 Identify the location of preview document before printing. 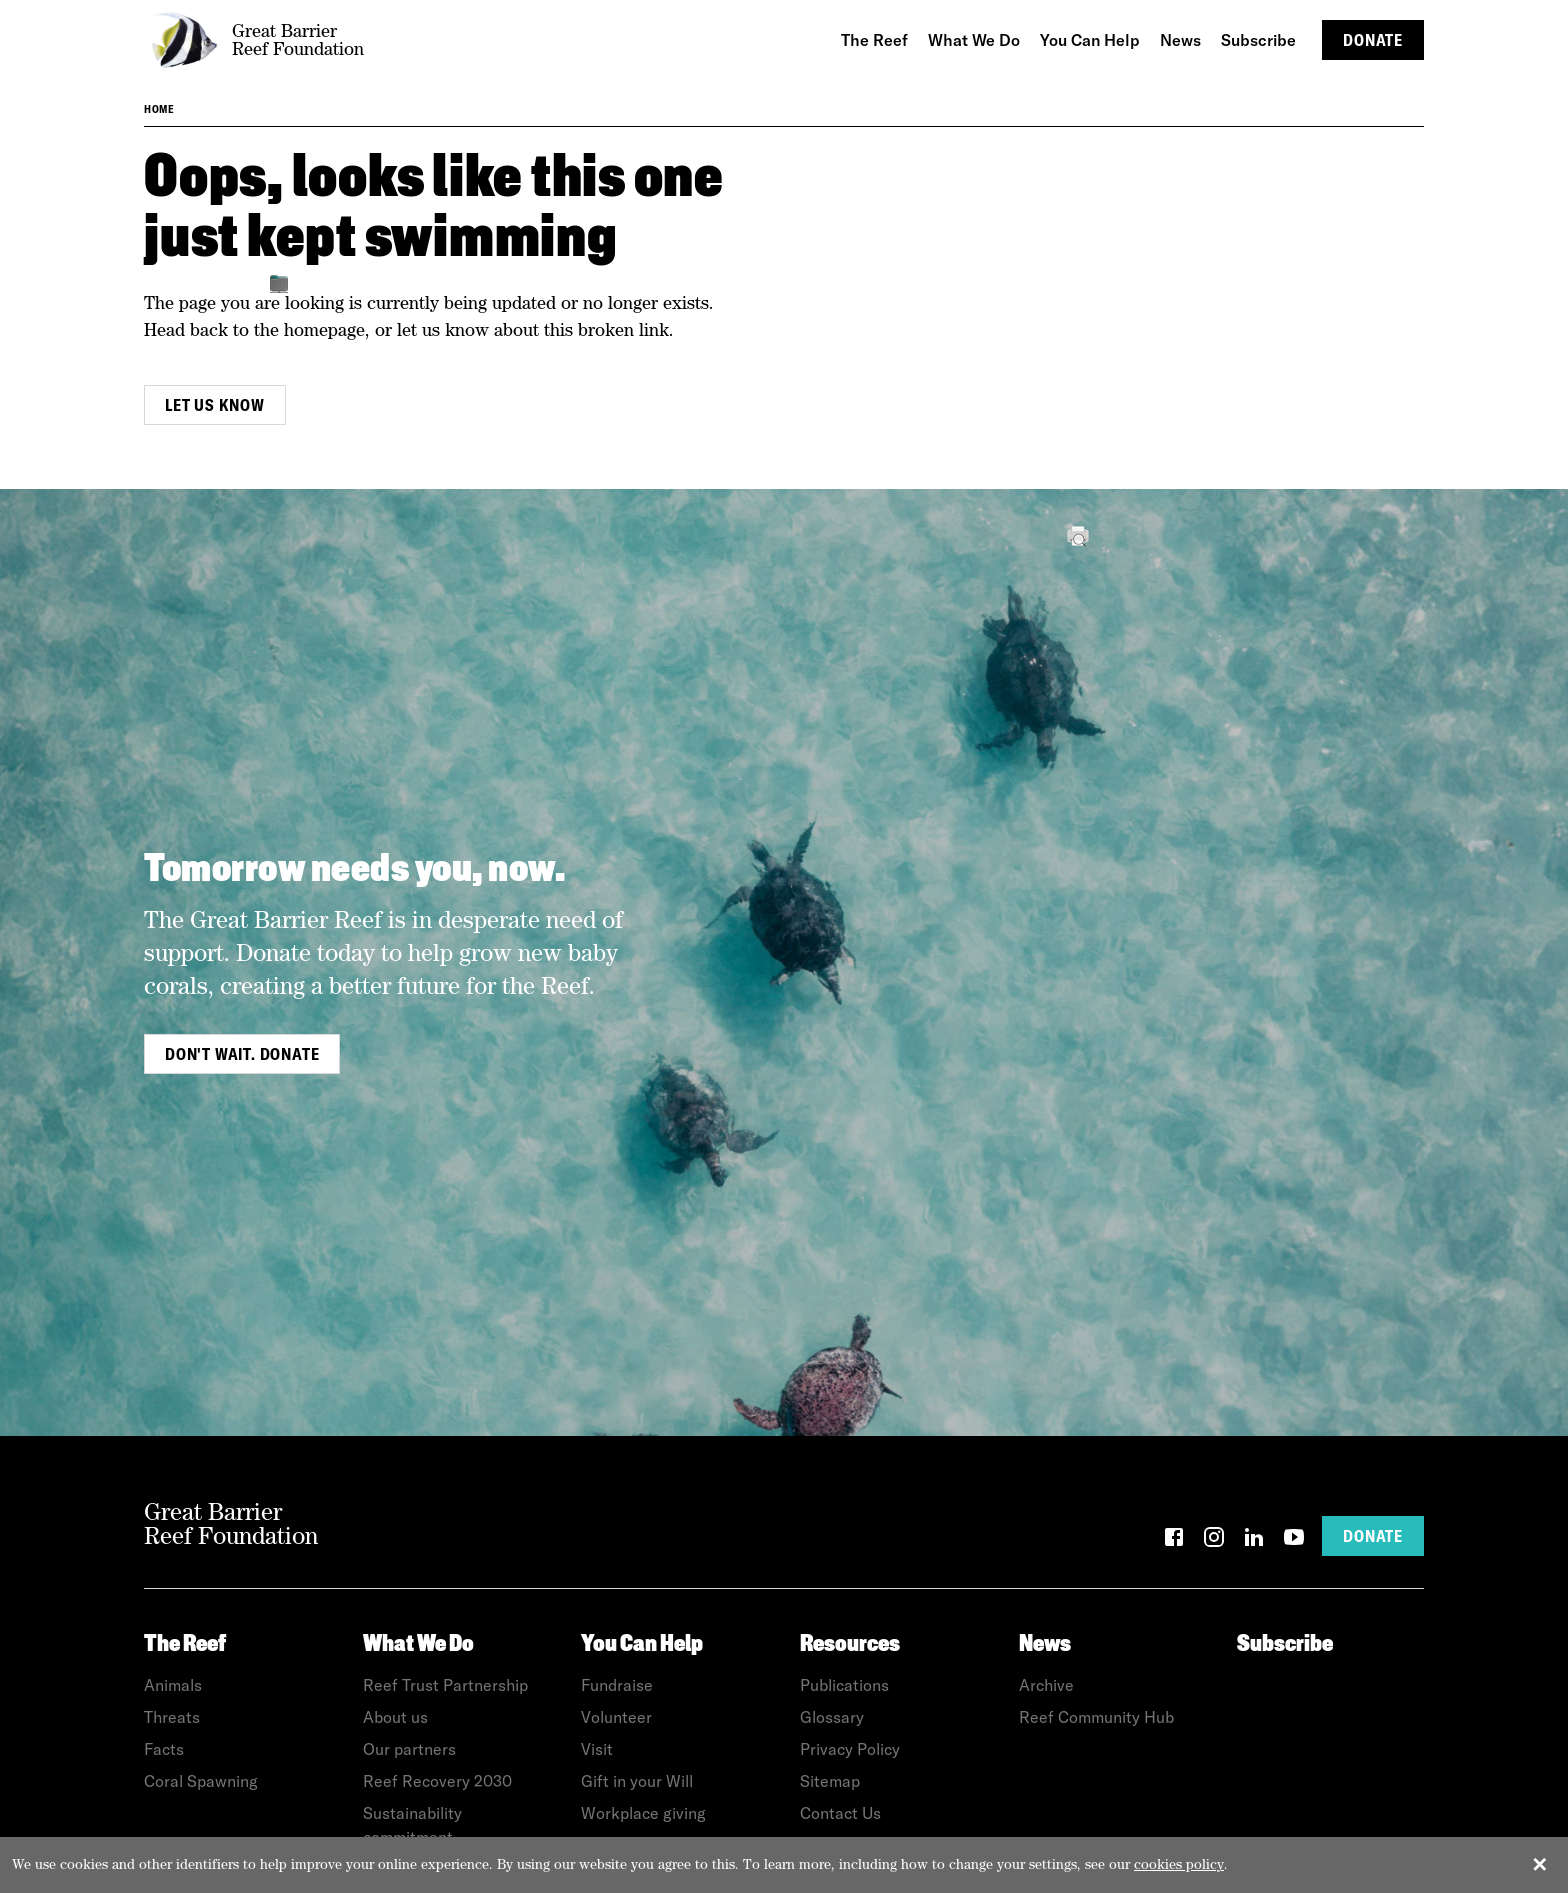
(1078, 536).